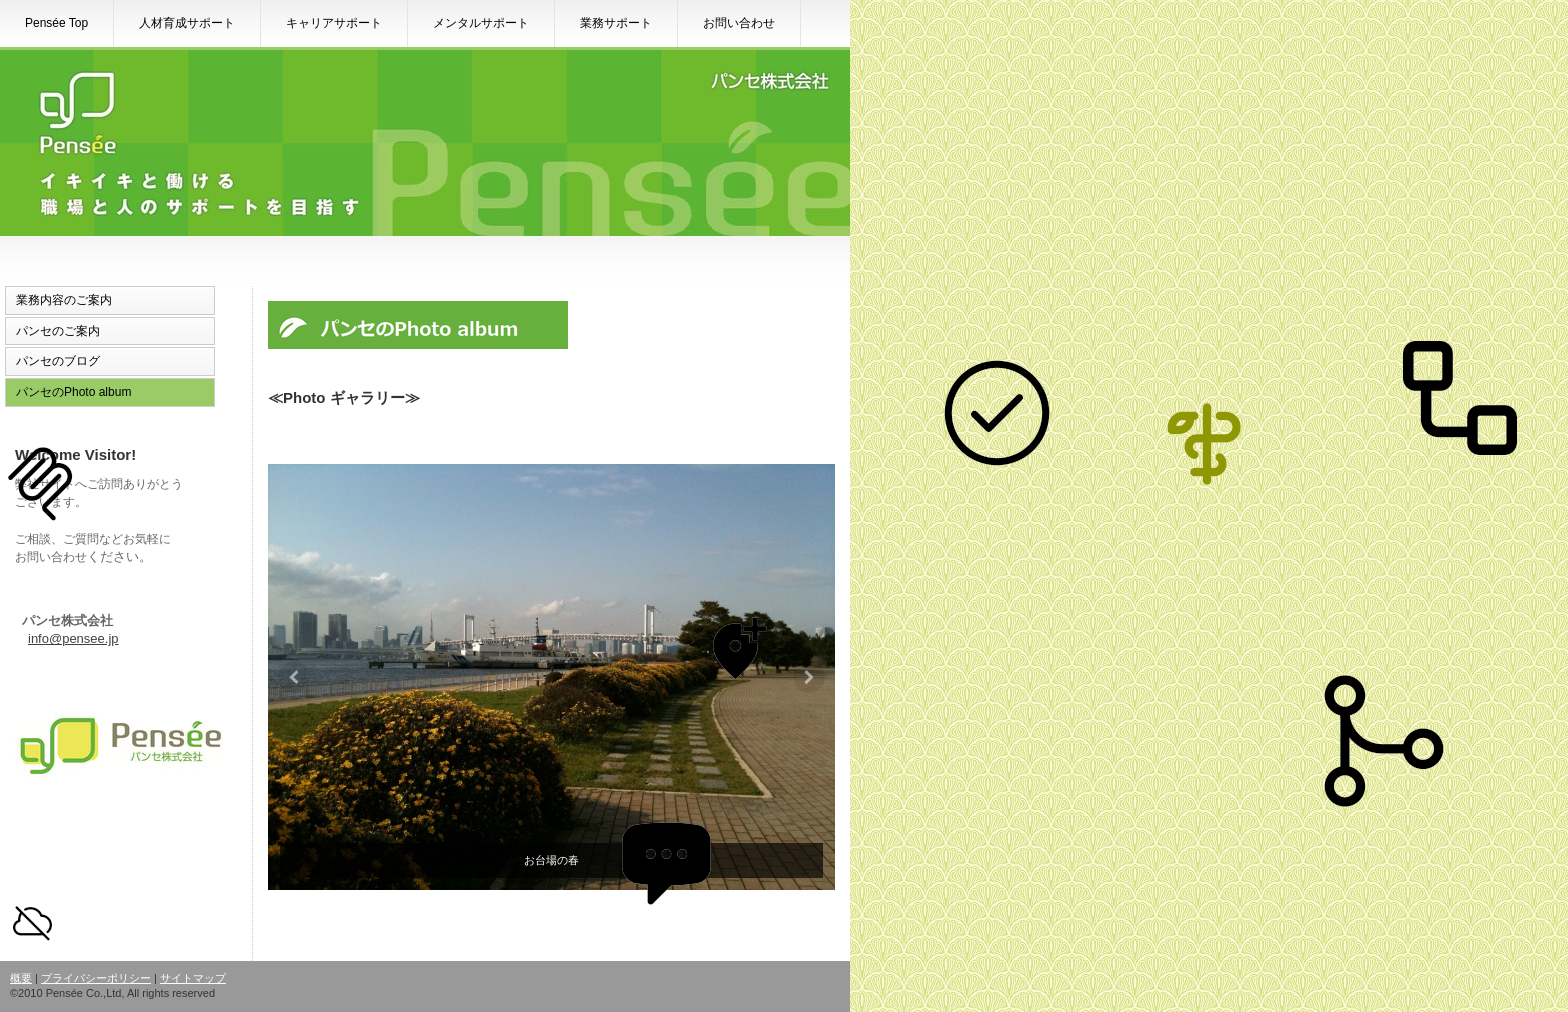  I want to click on merge a branch into the main codebase, so click(1384, 741).